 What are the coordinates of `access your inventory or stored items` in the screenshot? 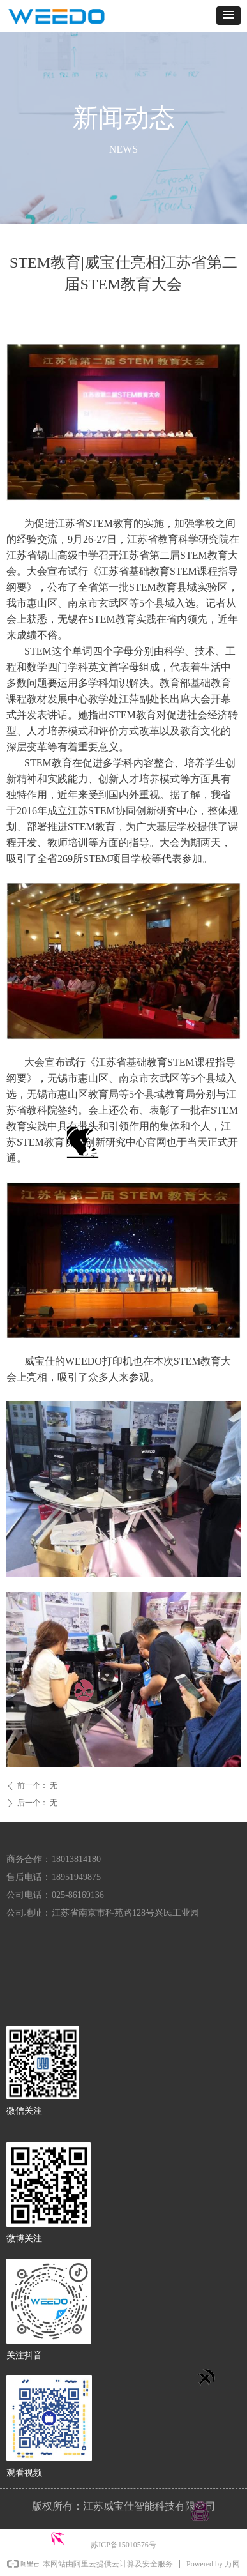 It's located at (200, 2511).